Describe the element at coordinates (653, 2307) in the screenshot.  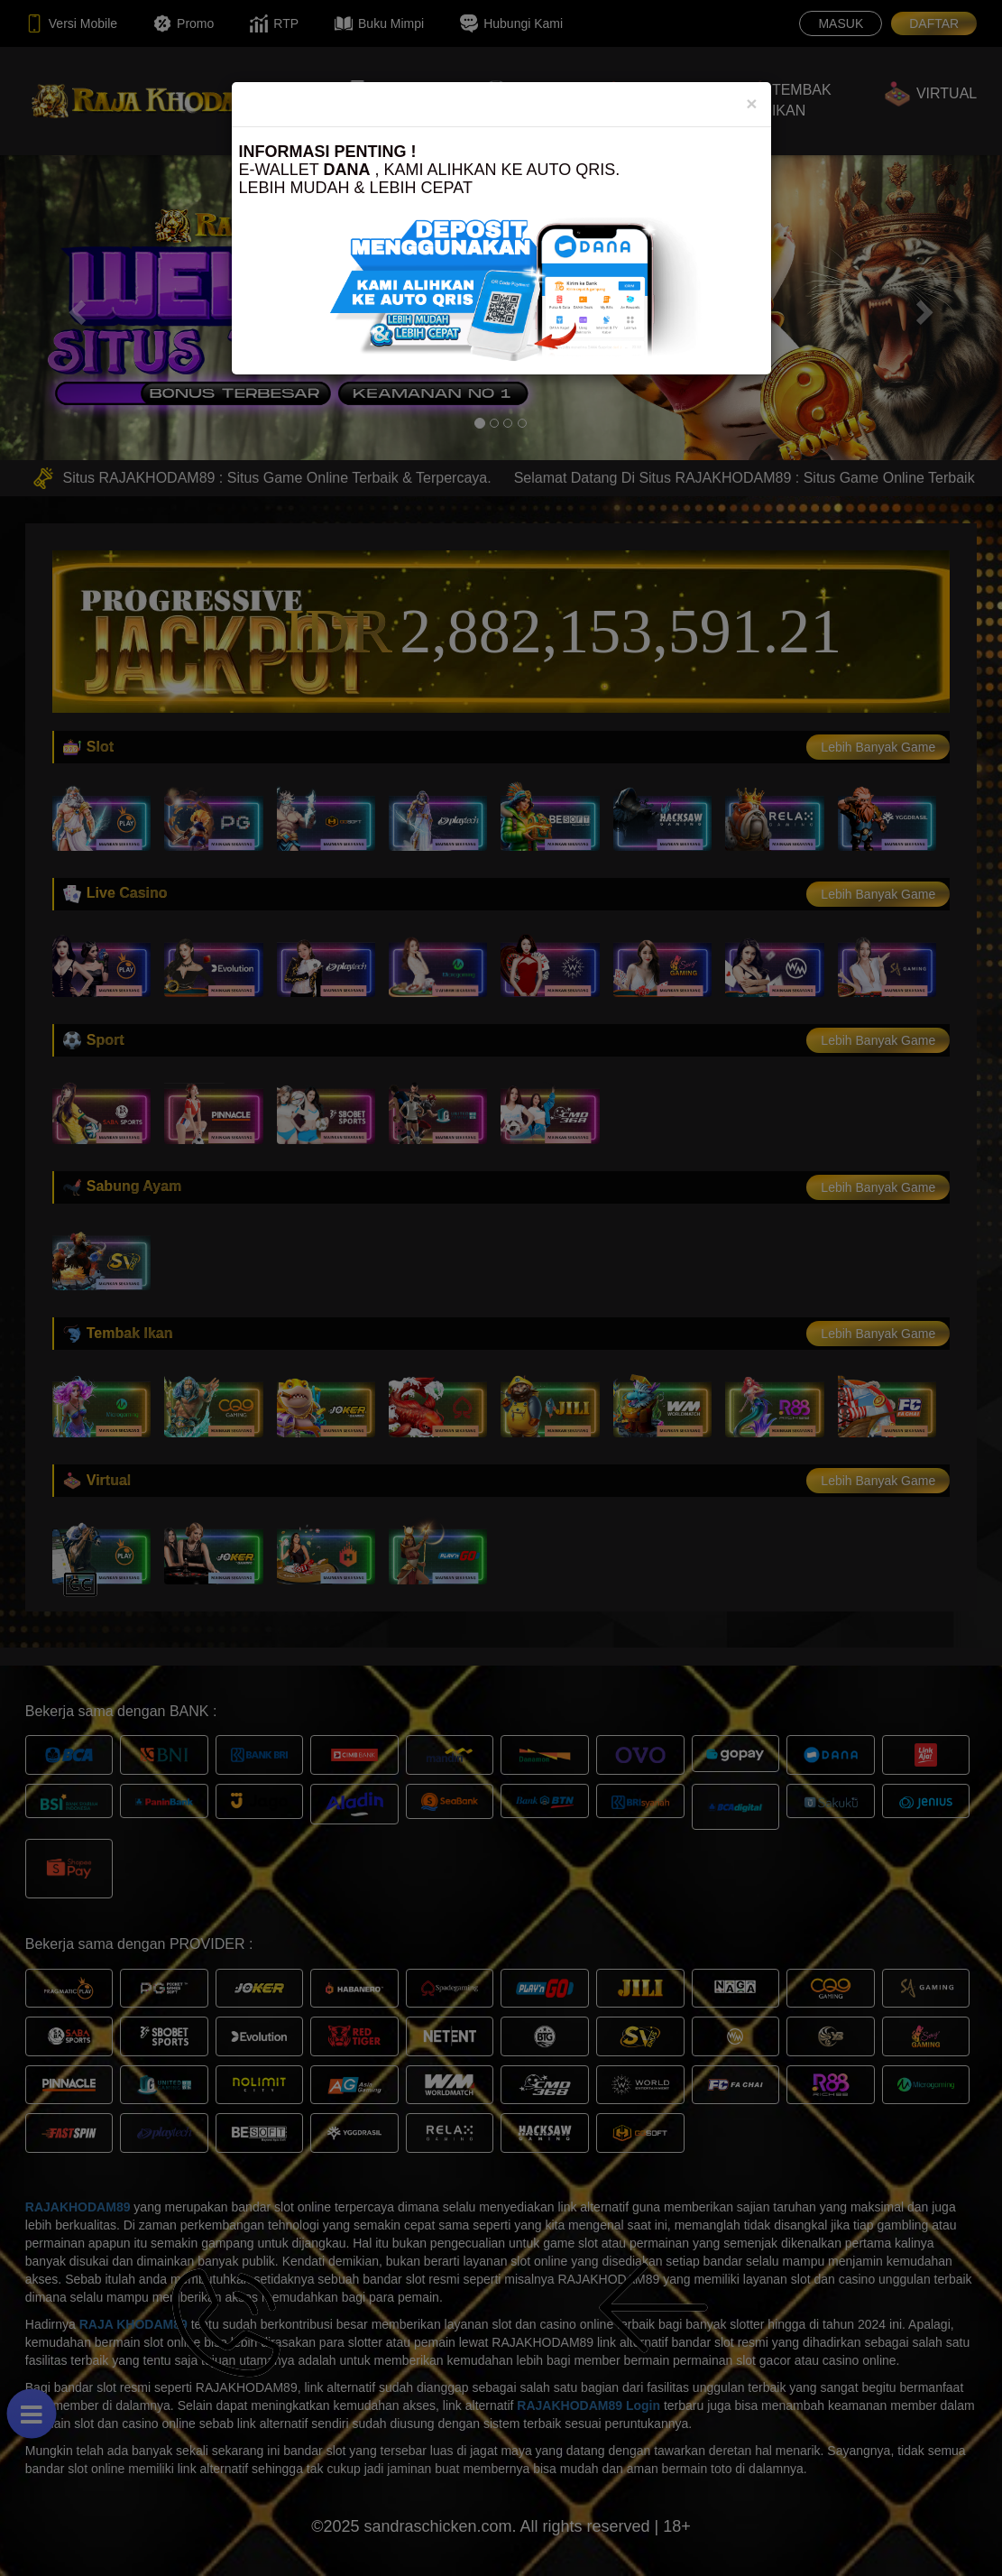
I see `go back to the previous screen` at that location.